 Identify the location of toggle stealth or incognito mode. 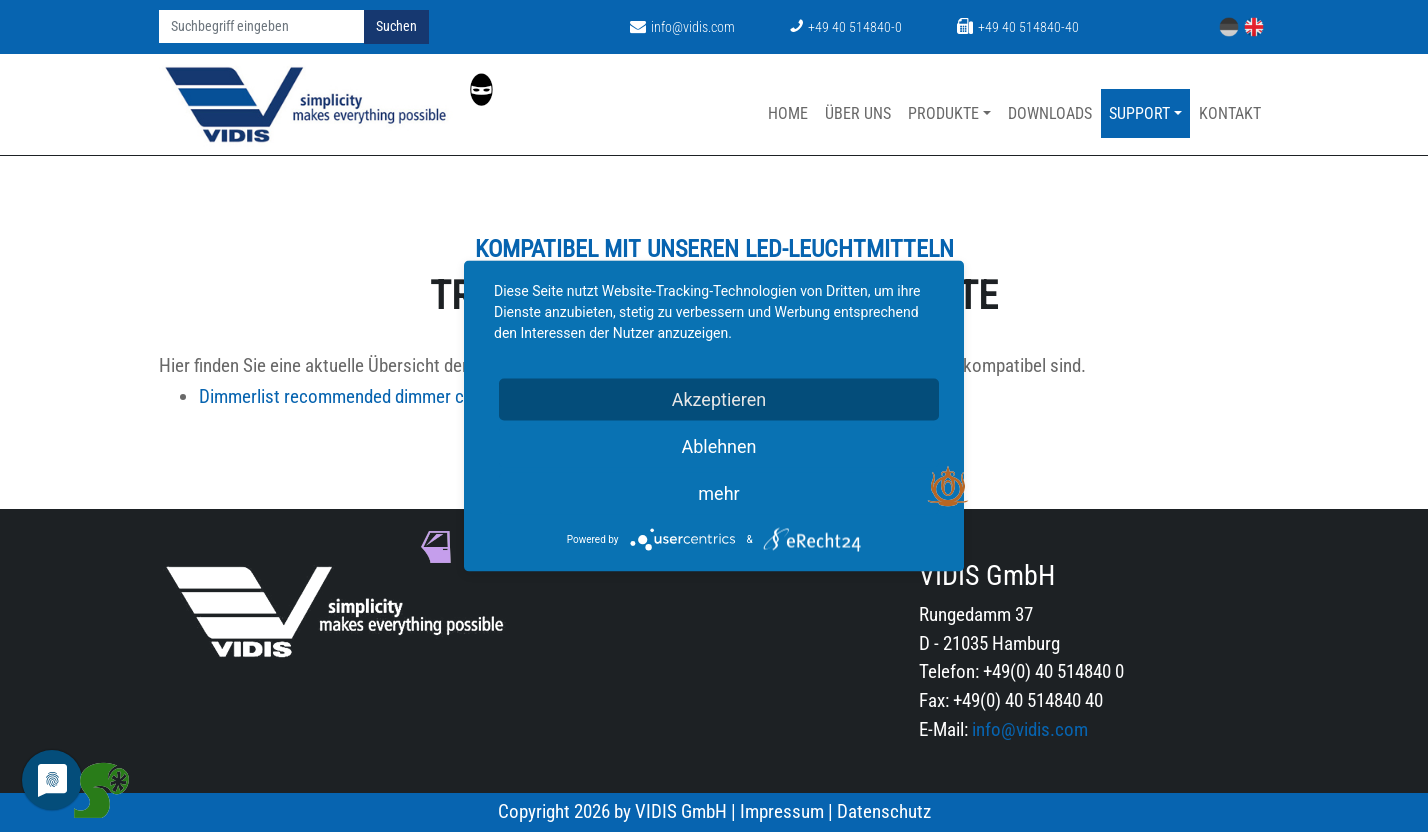
(481, 89).